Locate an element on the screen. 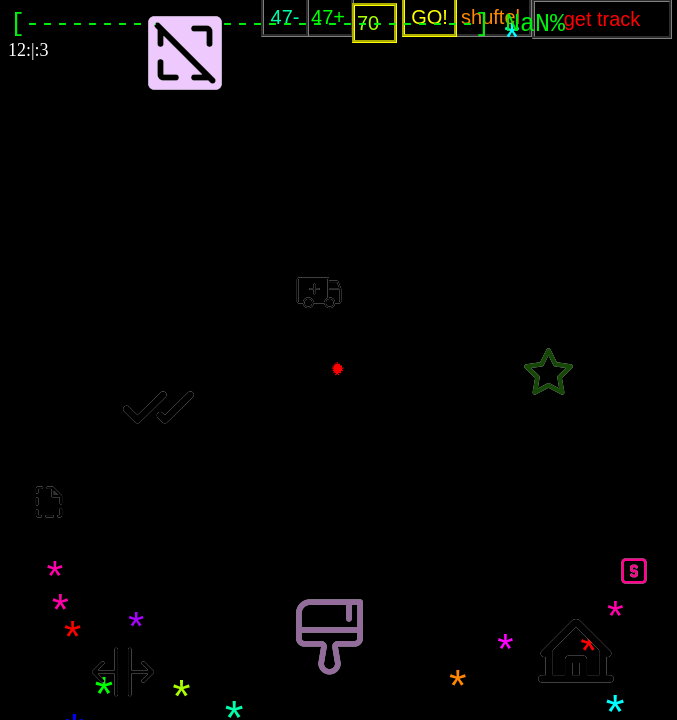 This screenshot has height=720, width=677. indicates multiple items selected or completed is located at coordinates (158, 408).